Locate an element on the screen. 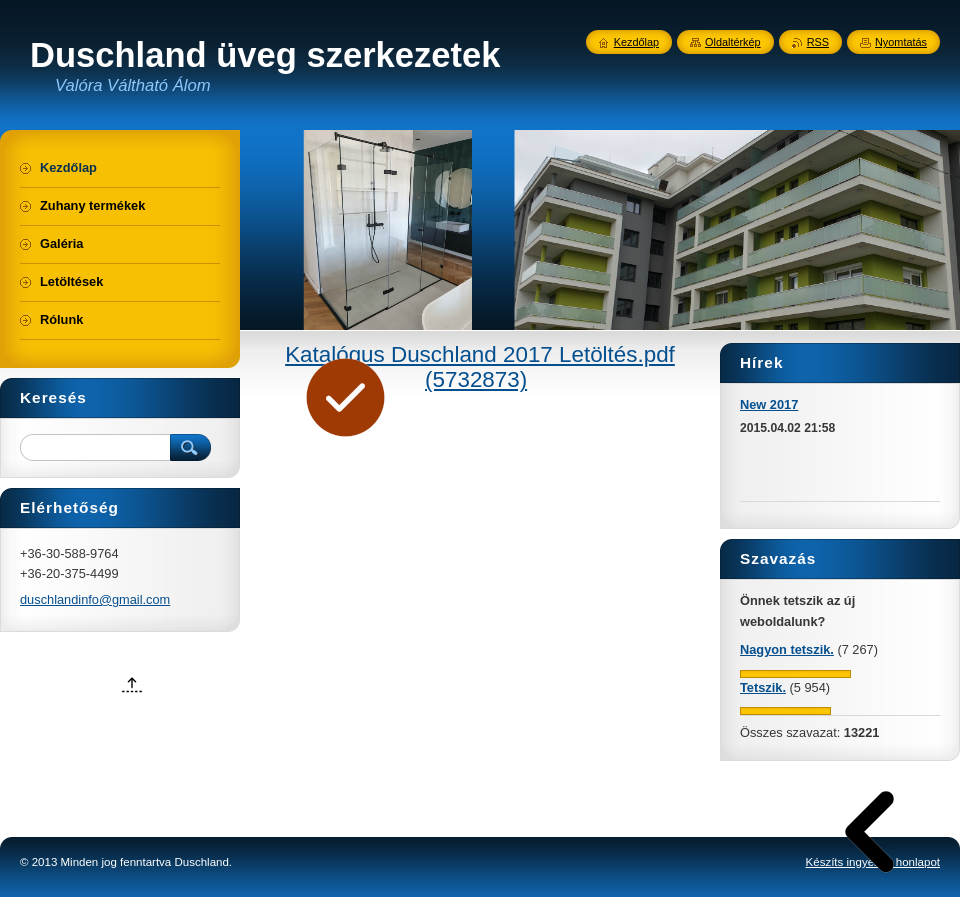  go back to the previous screen is located at coordinates (869, 831).